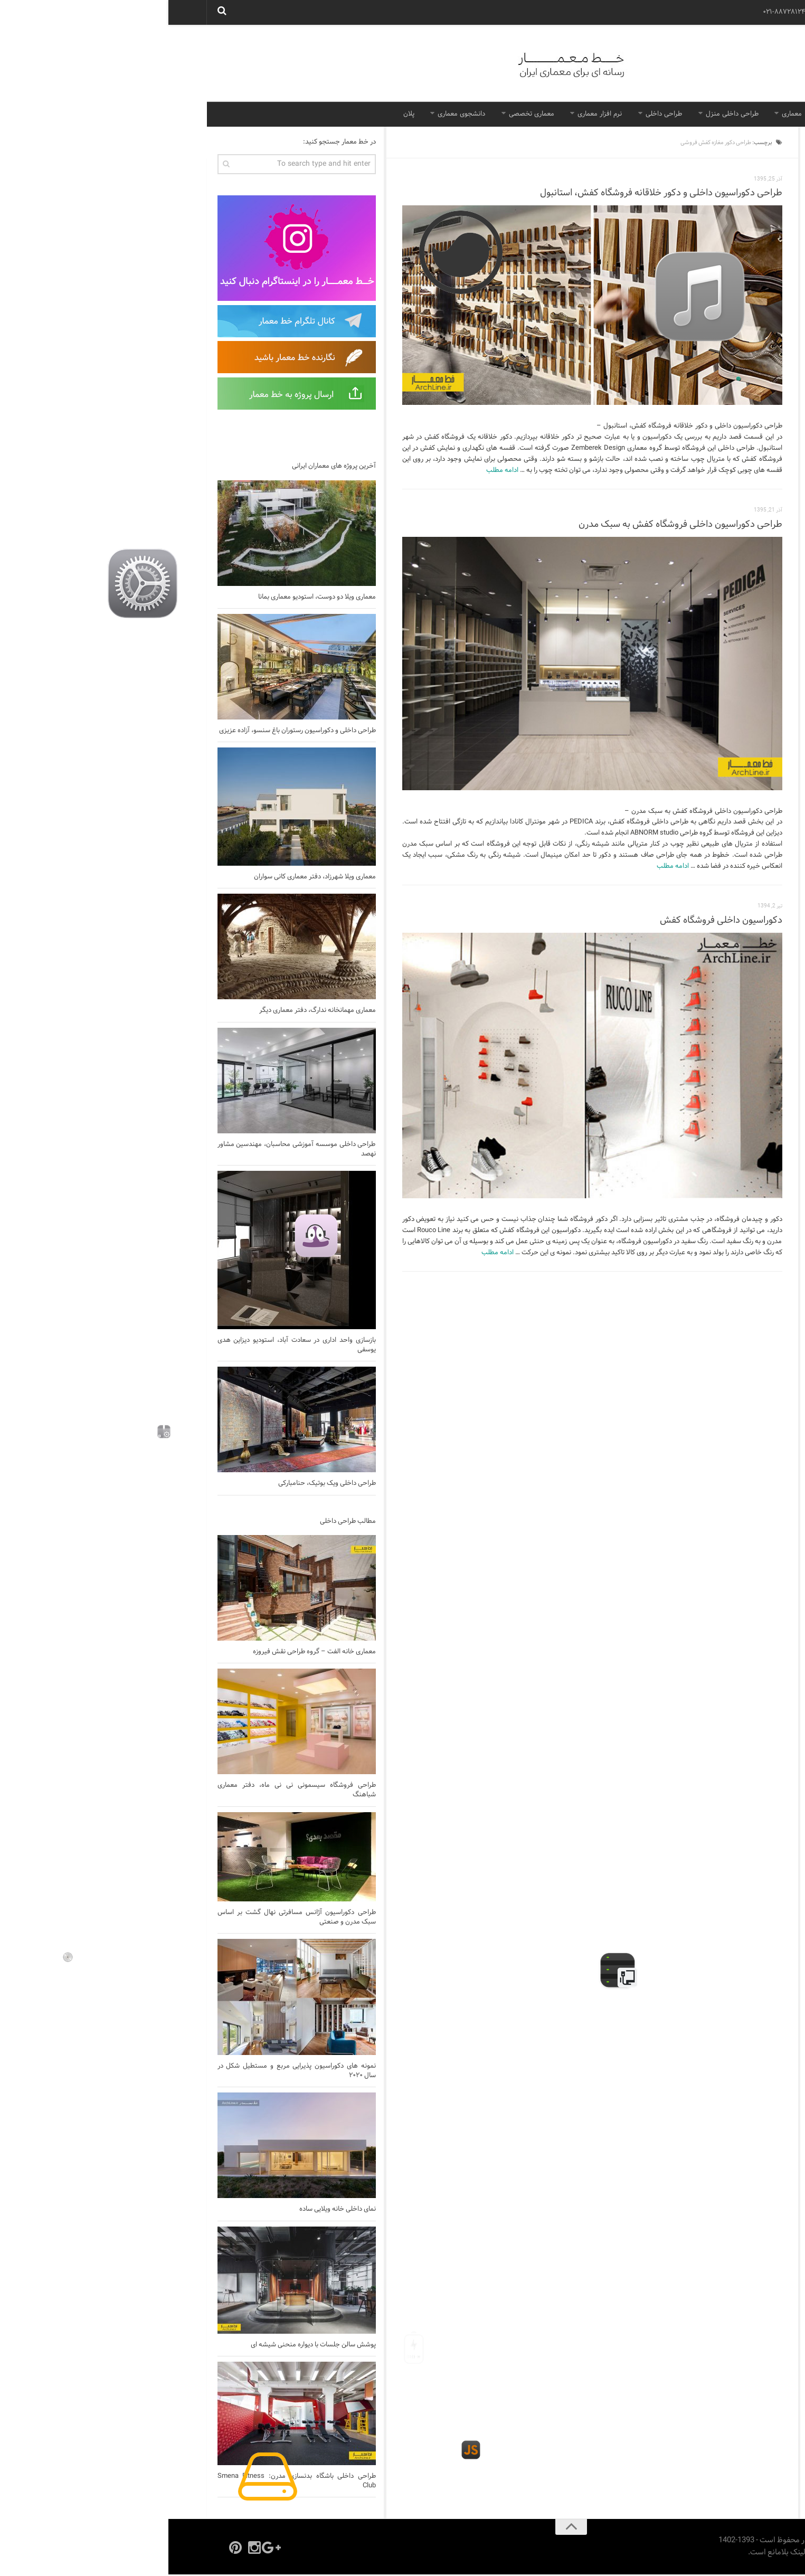  What do you see at coordinates (143, 583) in the screenshot?
I see `open system settings` at bounding box center [143, 583].